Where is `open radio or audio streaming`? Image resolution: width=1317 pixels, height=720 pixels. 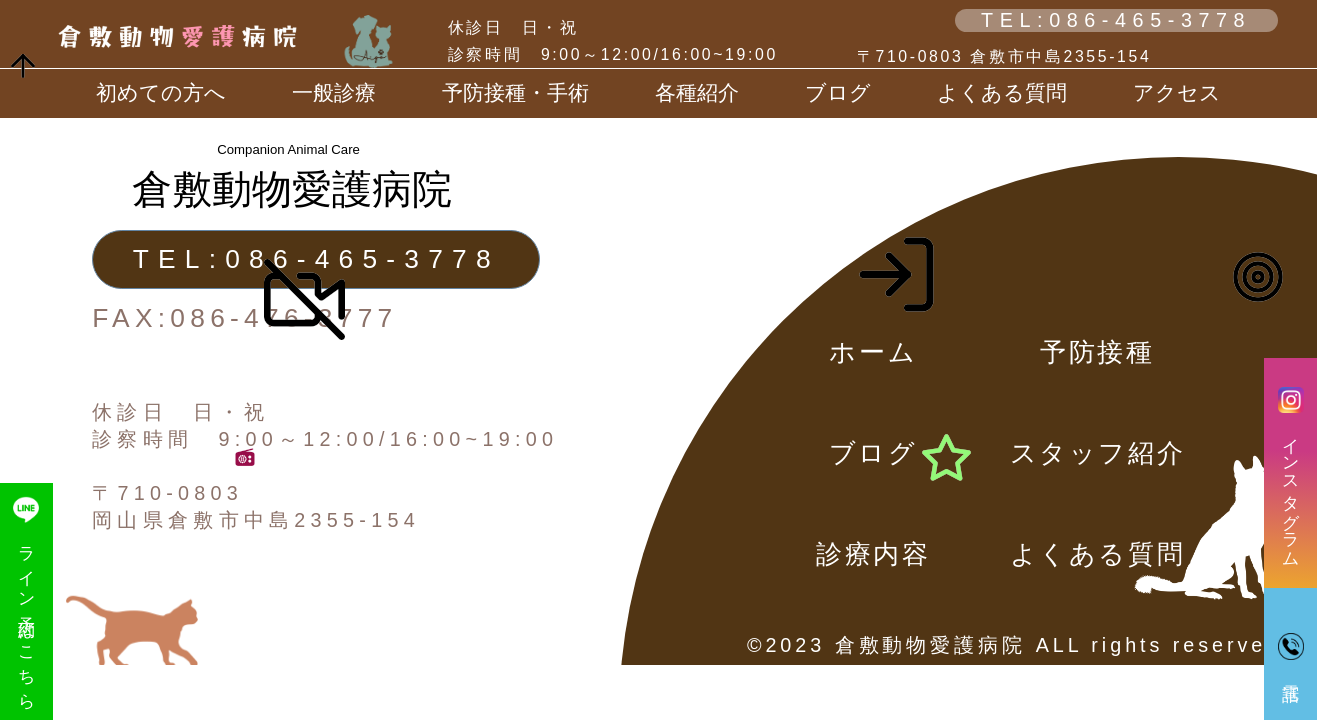
open radio or audio streaming is located at coordinates (245, 457).